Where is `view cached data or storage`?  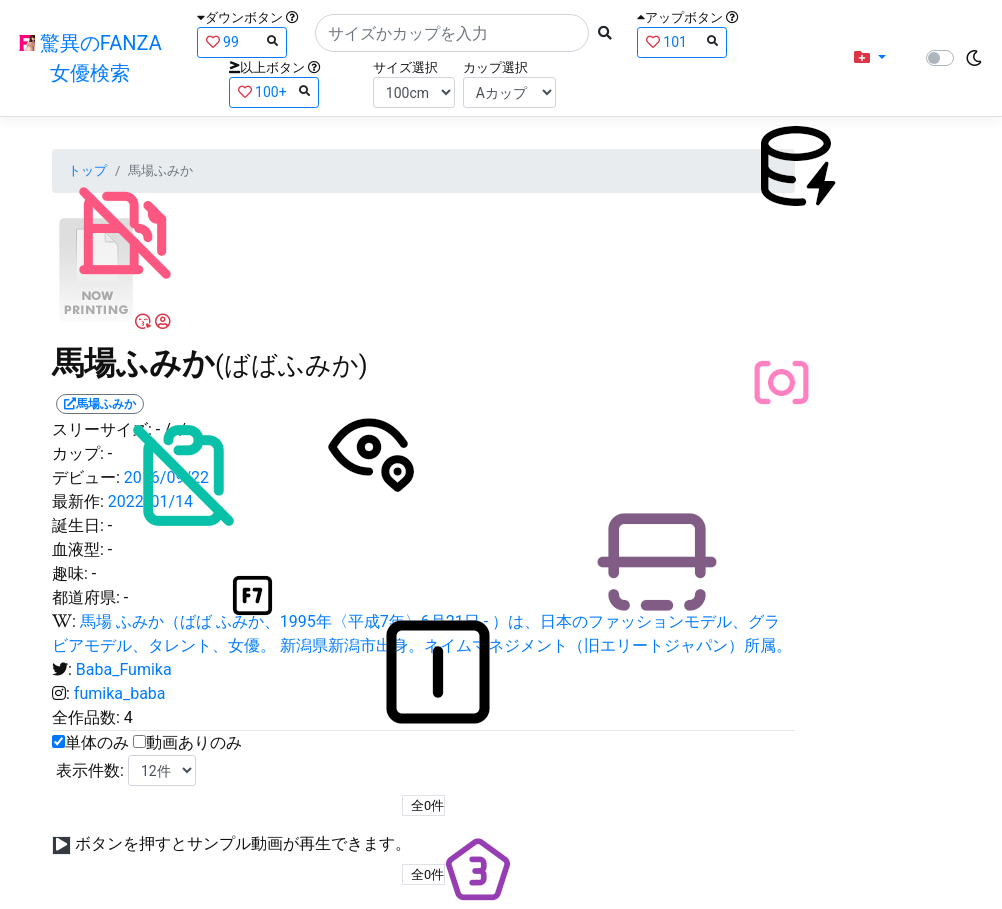
view cached data or storage is located at coordinates (796, 166).